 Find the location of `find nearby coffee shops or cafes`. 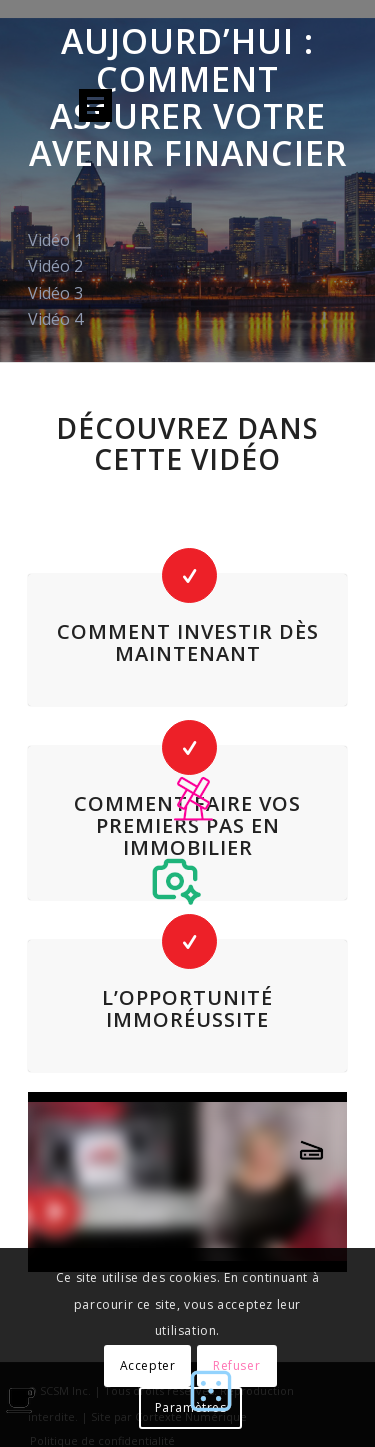

find nearby coffee shops or cafes is located at coordinates (20, 1400).